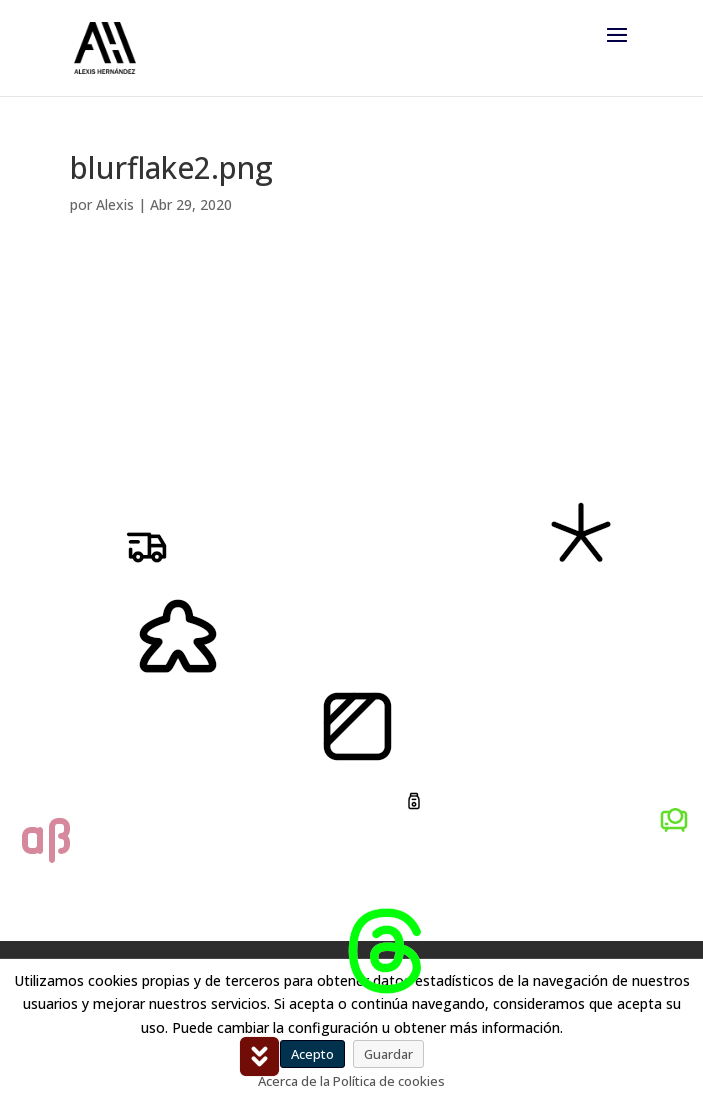  What do you see at coordinates (387, 951) in the screenshot?
I see `open the Threads app` at bounding box center [387, 951].